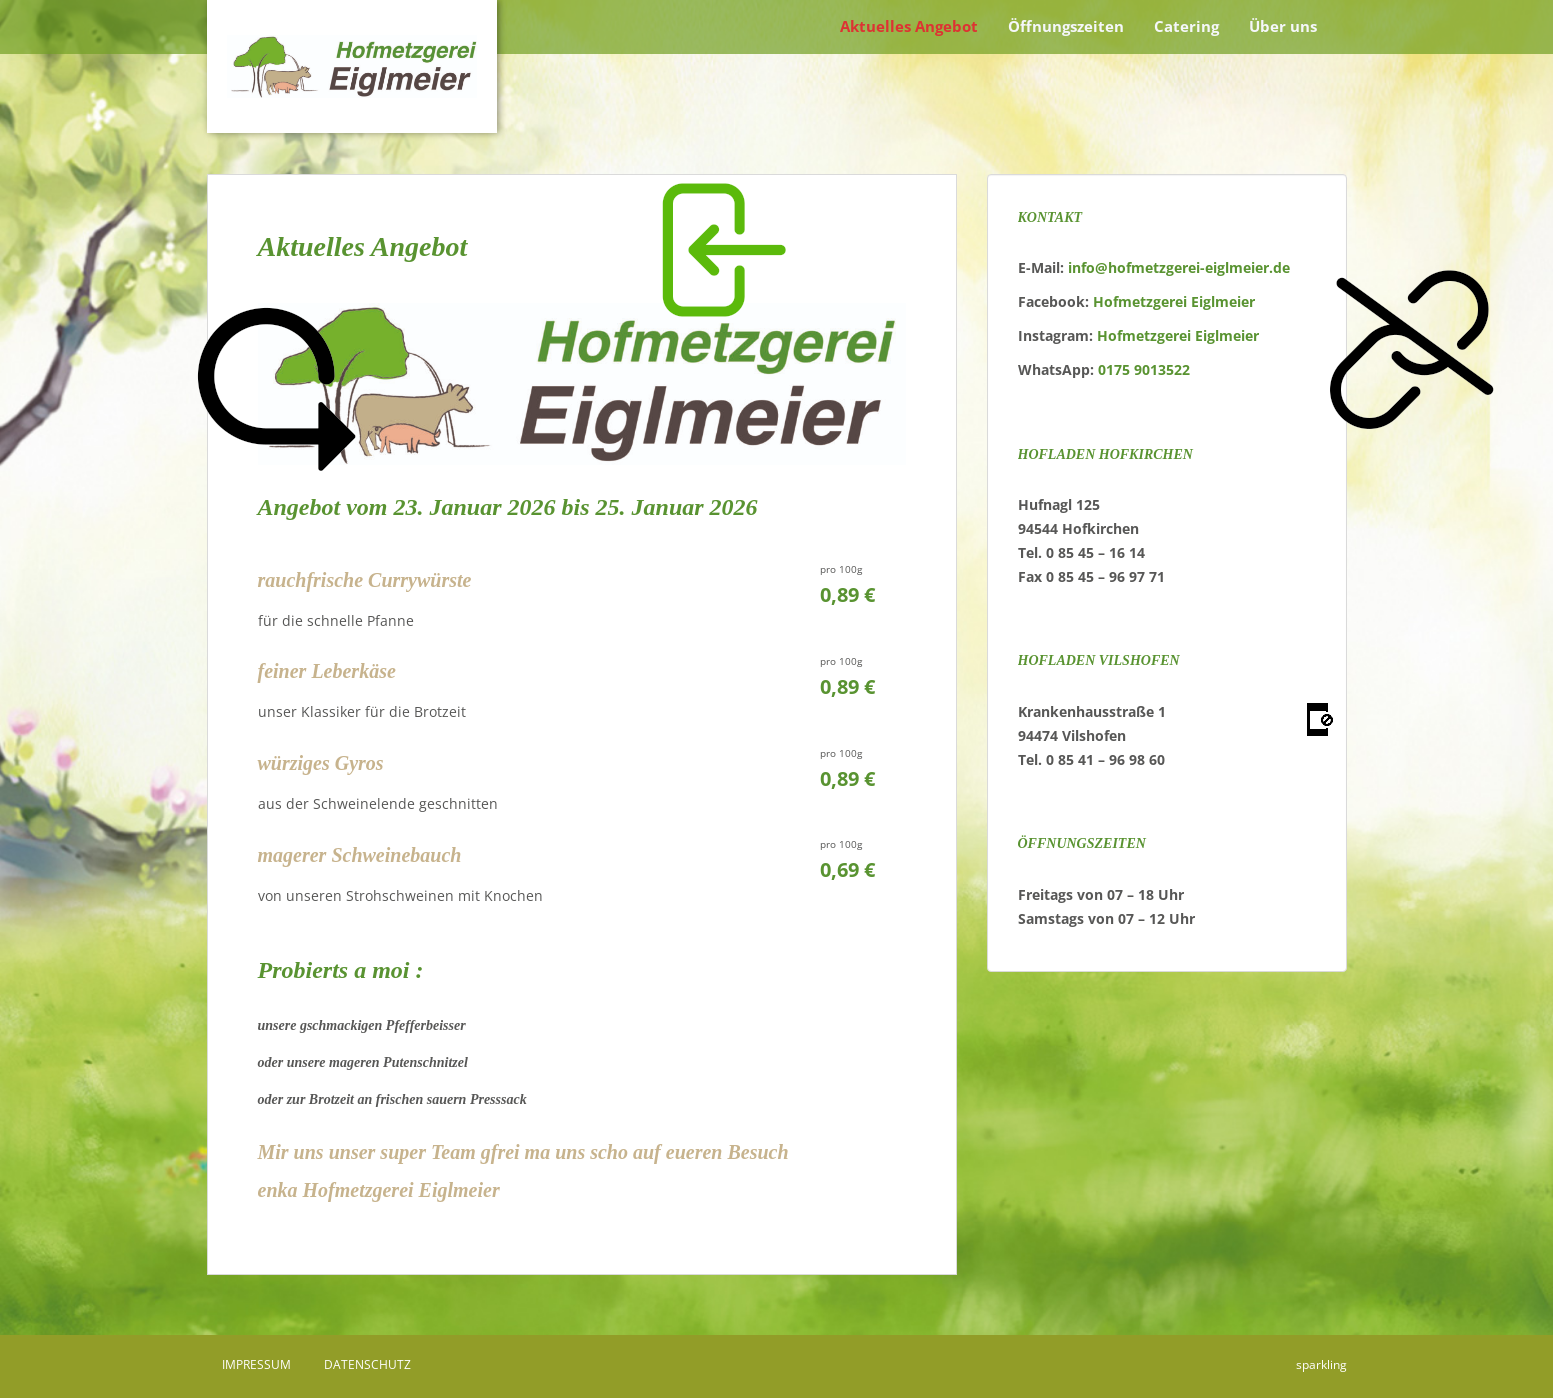 The image size is (1553, 1398). I want to click on repeat or iterate through items, so click(274, 384).